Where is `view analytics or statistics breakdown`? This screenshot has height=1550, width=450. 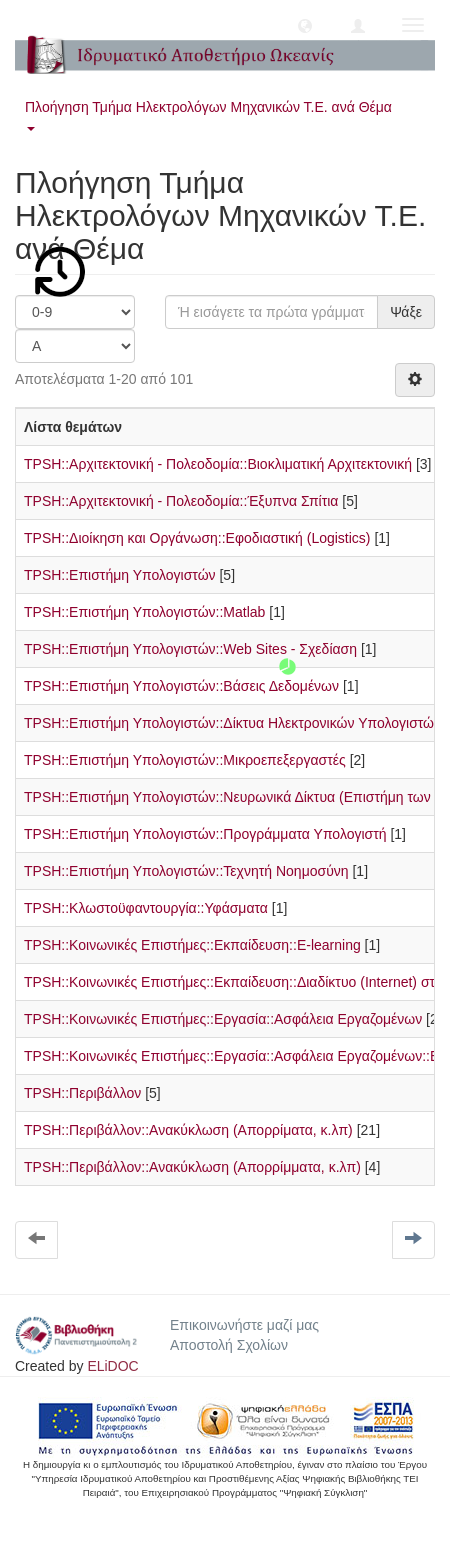
view analytics or statistics breakdown is located at coordinates (287, 666).